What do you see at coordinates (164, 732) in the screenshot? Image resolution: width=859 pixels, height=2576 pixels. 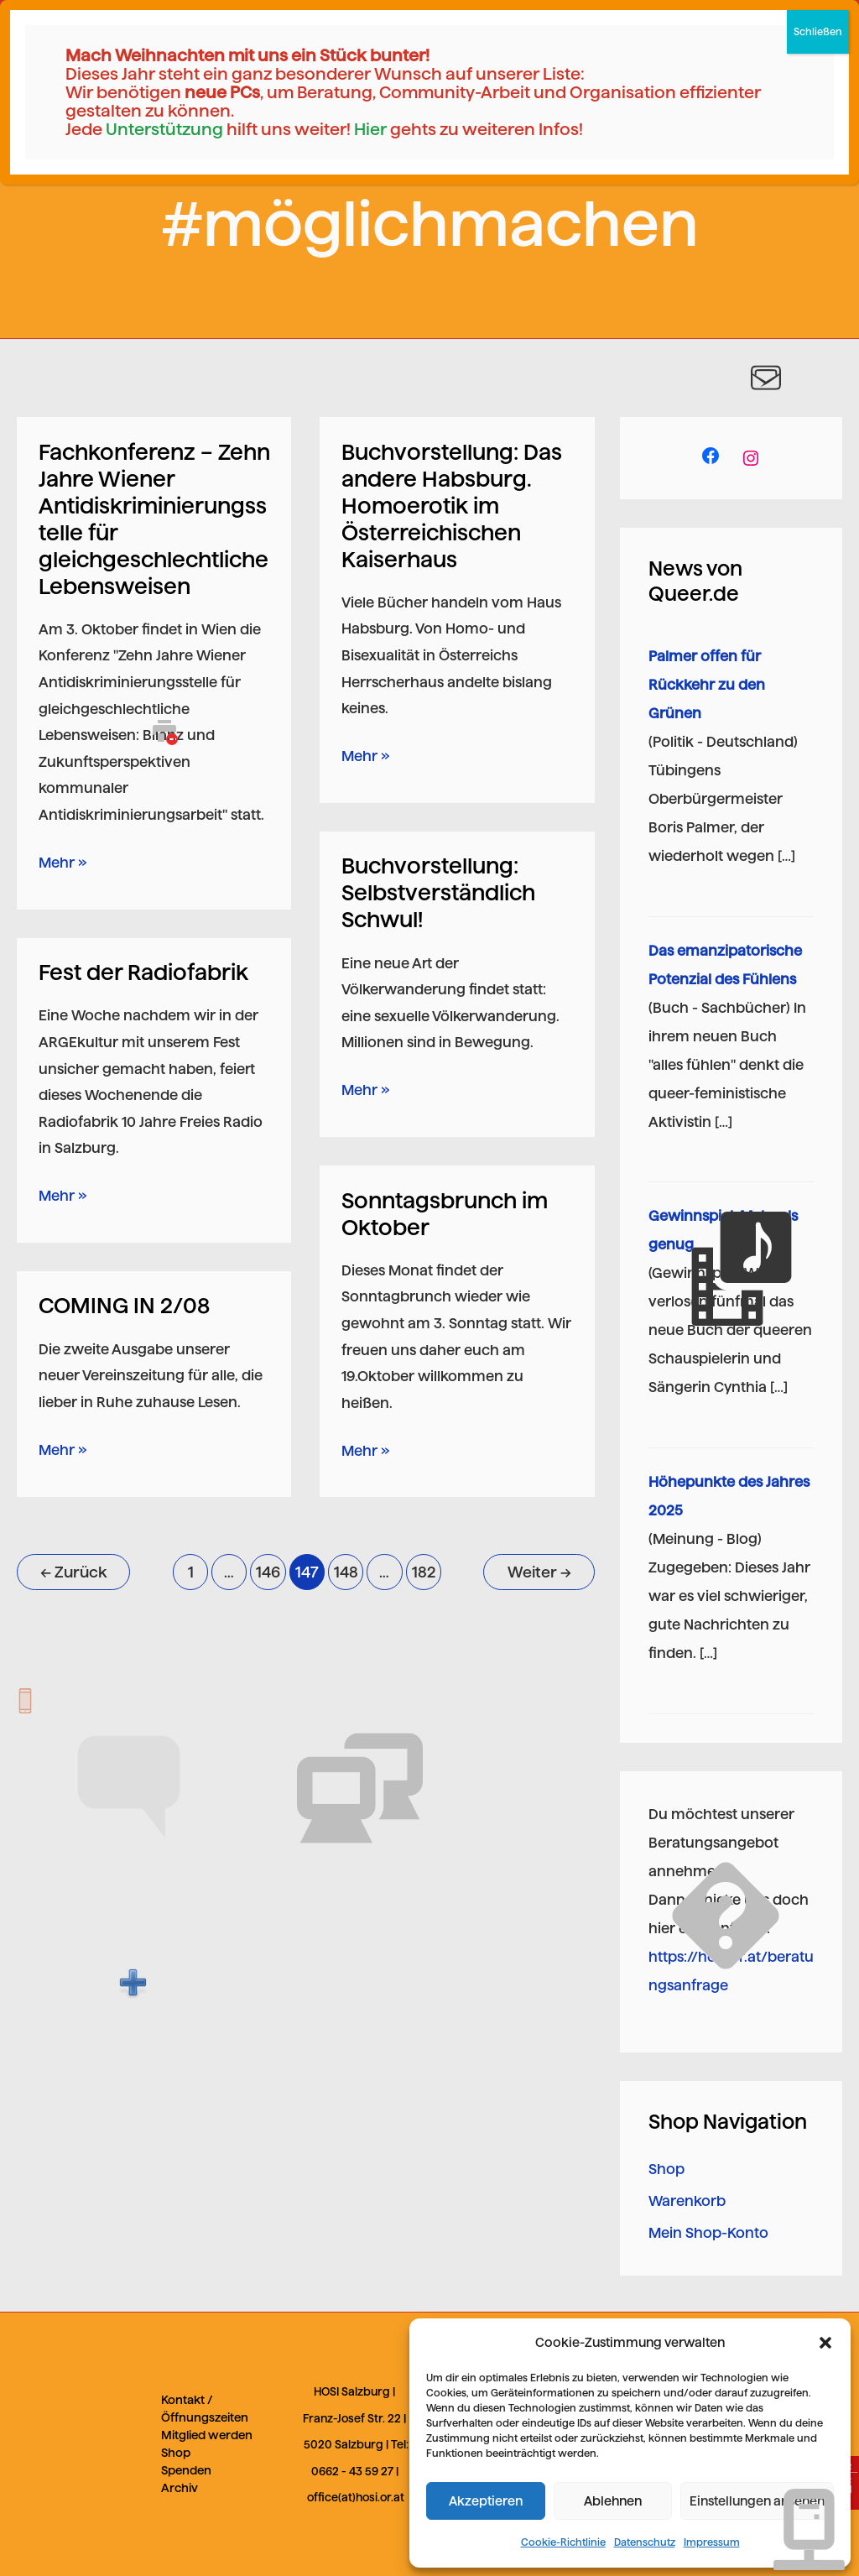 I see `indicates a printer error or malfunction` at bounding box center [164, 732].